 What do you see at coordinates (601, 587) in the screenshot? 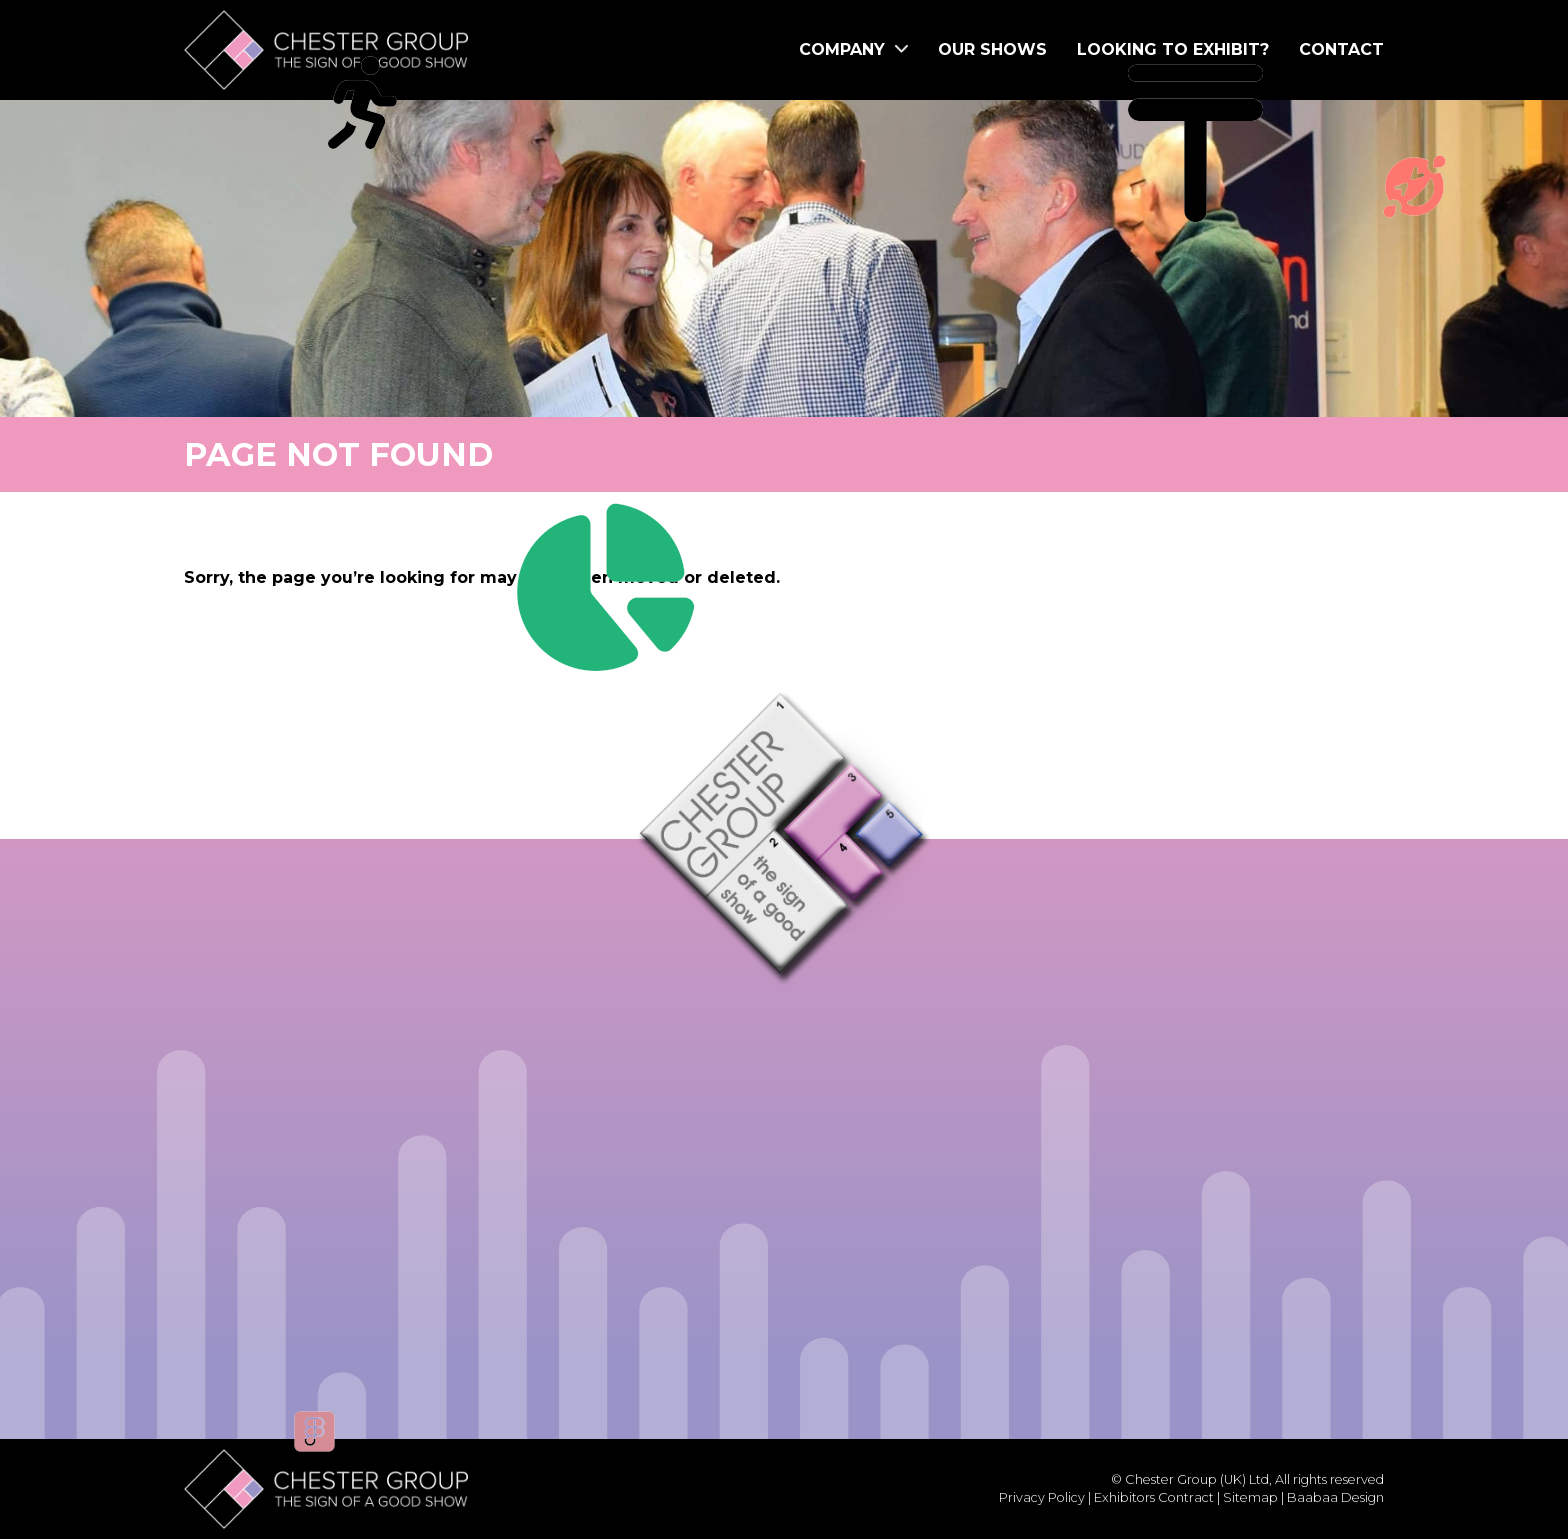
I see `view analytics or statistics breakdown` at bounding box center [601, 587].